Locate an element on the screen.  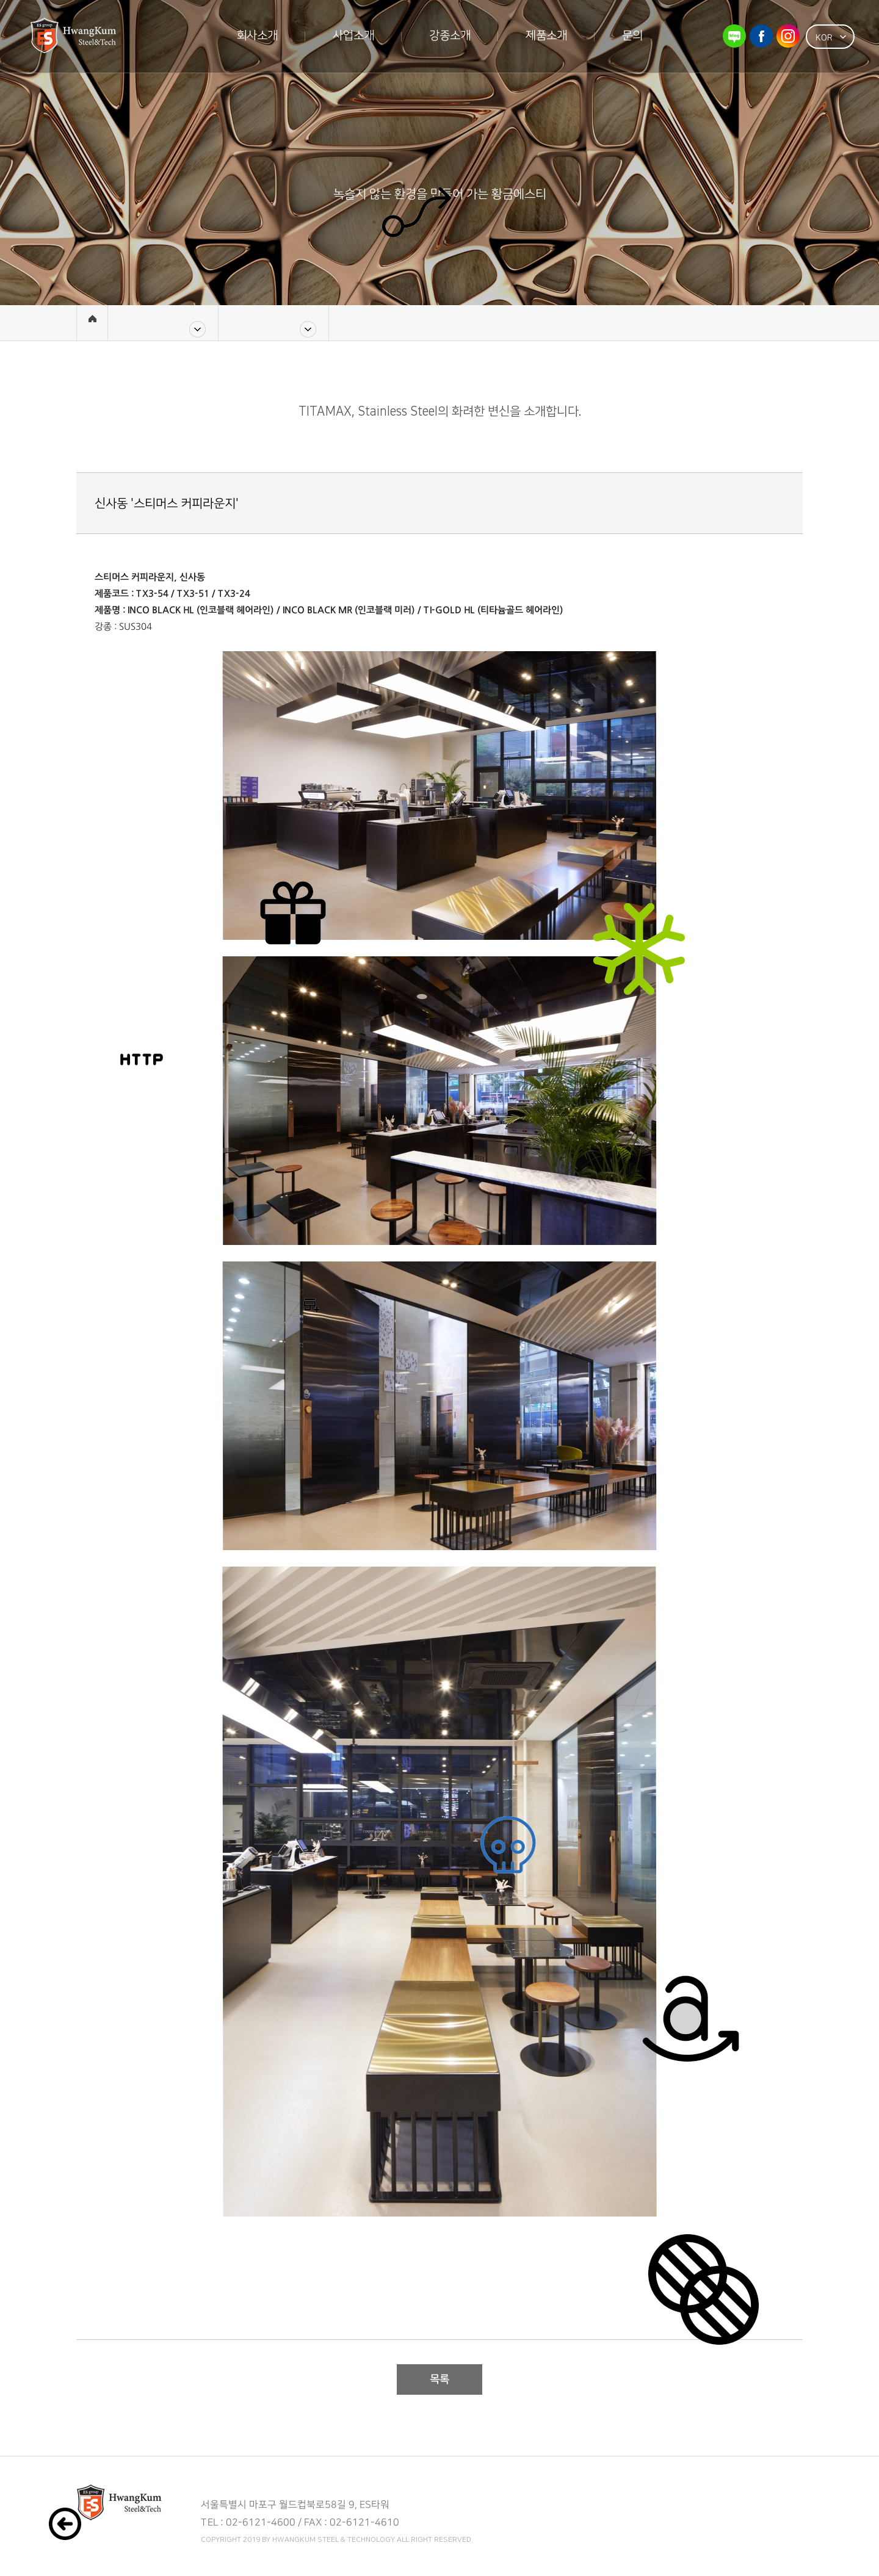
view or redeem a gift is located at coordinates (293, 917).